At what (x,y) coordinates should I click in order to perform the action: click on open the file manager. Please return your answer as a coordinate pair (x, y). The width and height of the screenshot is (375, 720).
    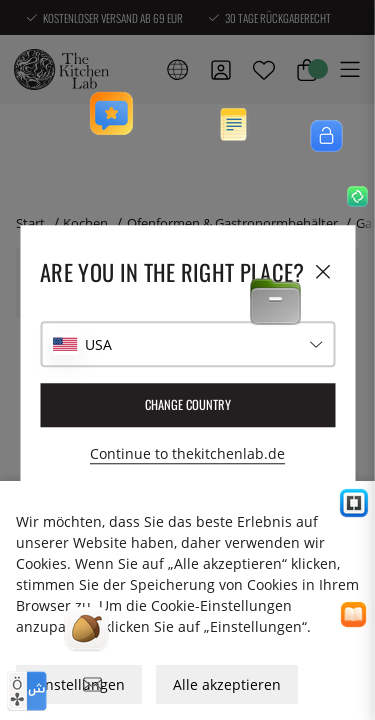
    Looking at the image, I should click on (275, 301).